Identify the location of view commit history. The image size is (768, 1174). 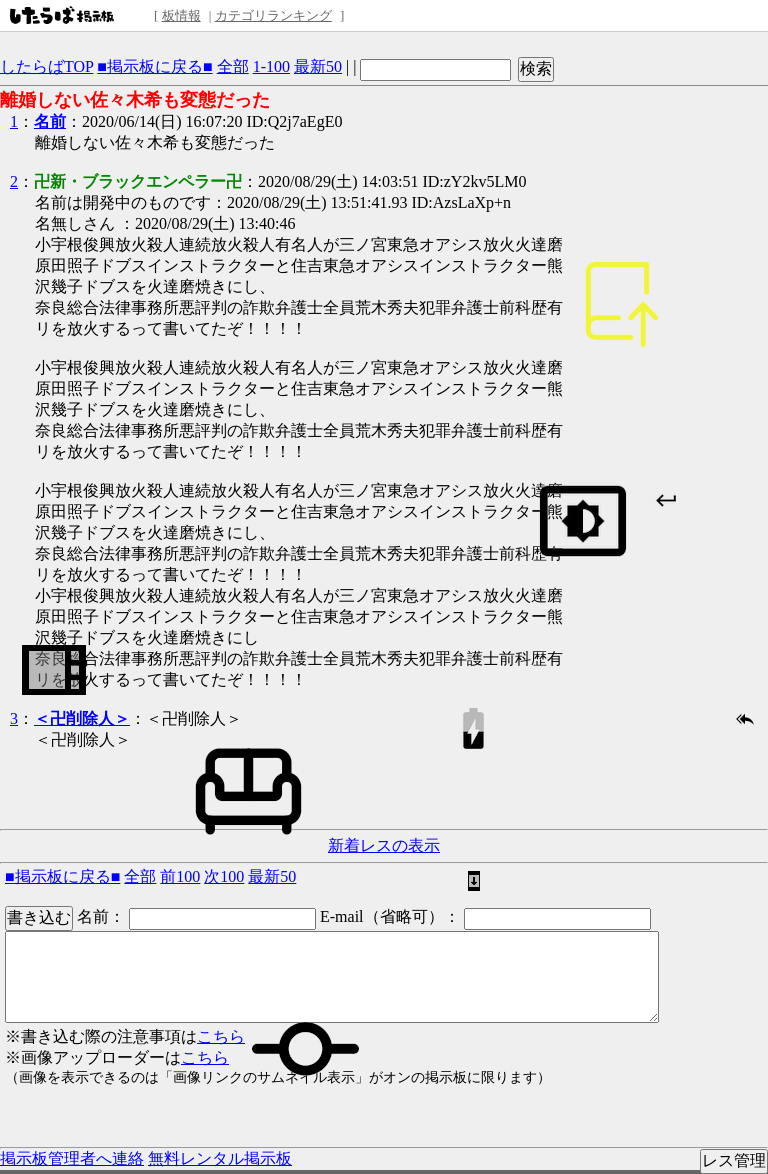
(305, 1050).